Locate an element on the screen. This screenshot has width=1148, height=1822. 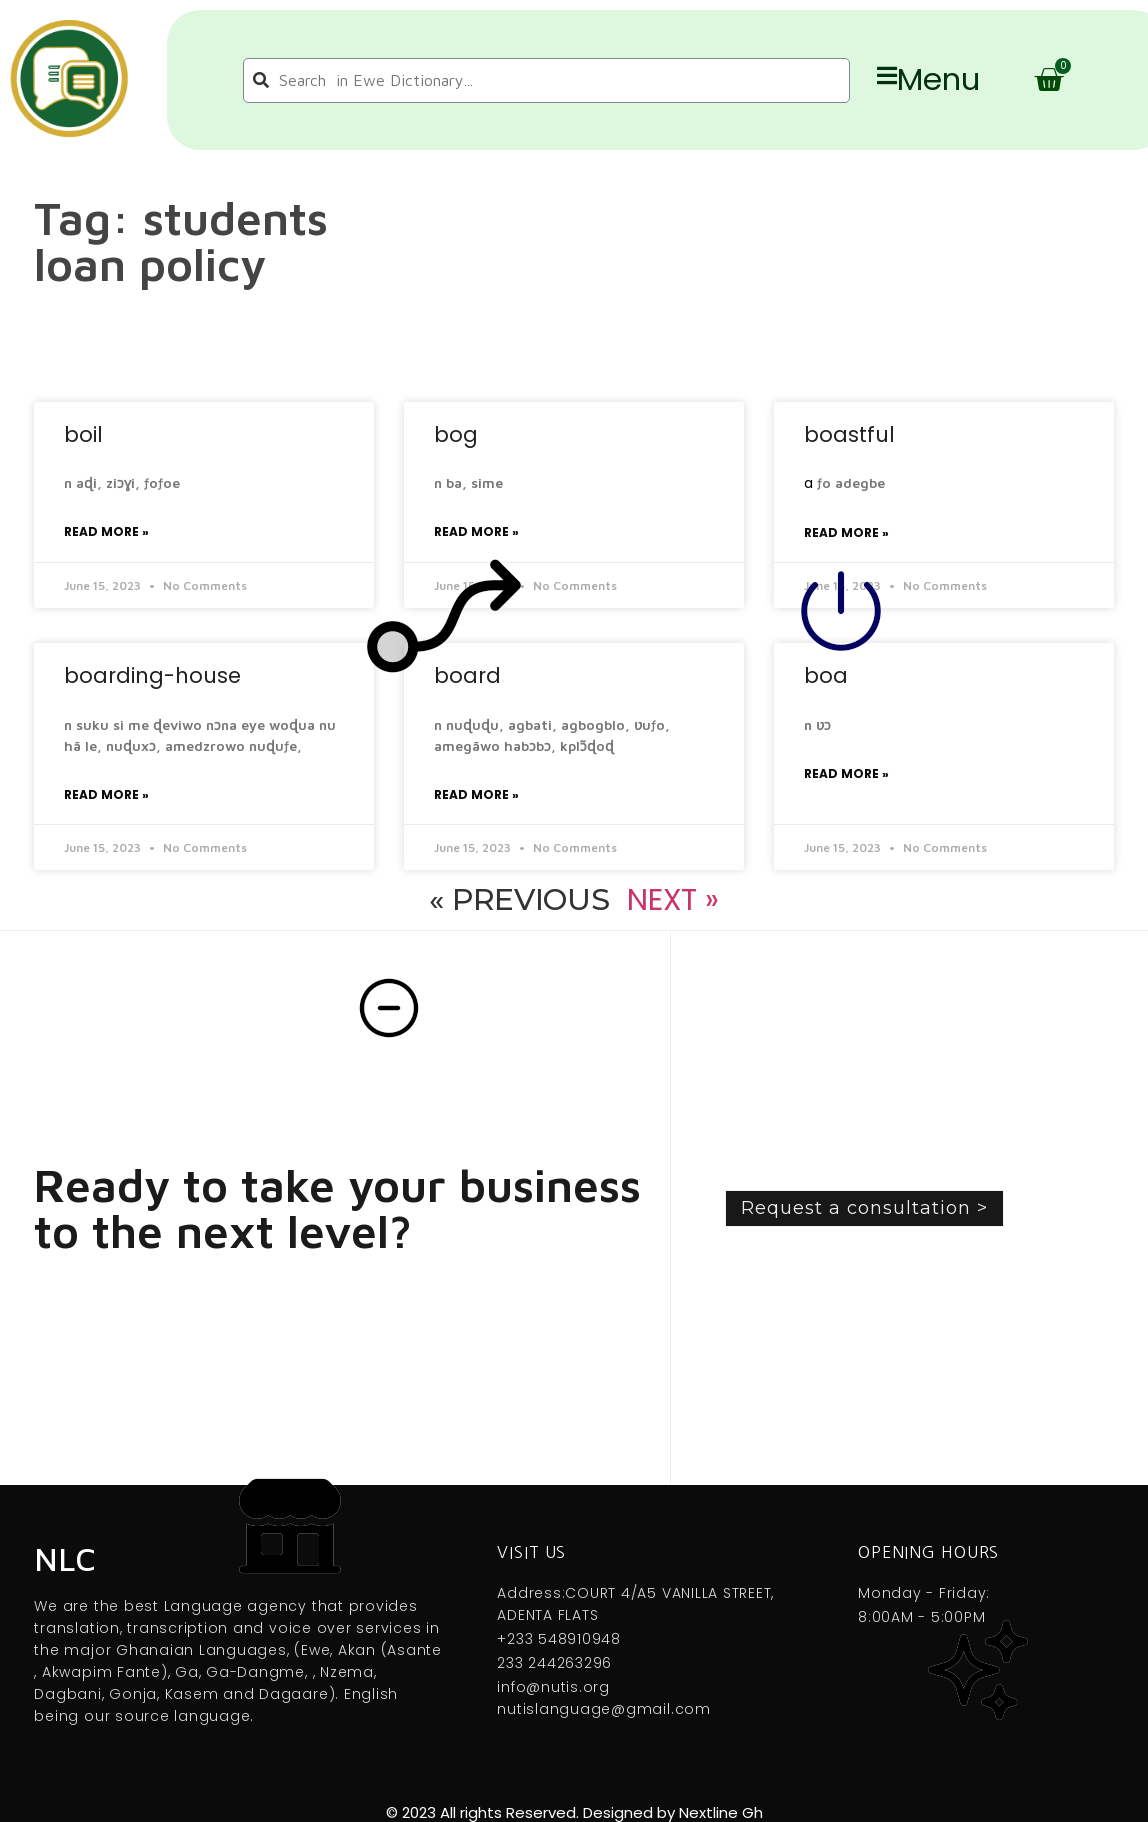
turn device on or off is located at coordinates (841, 611).